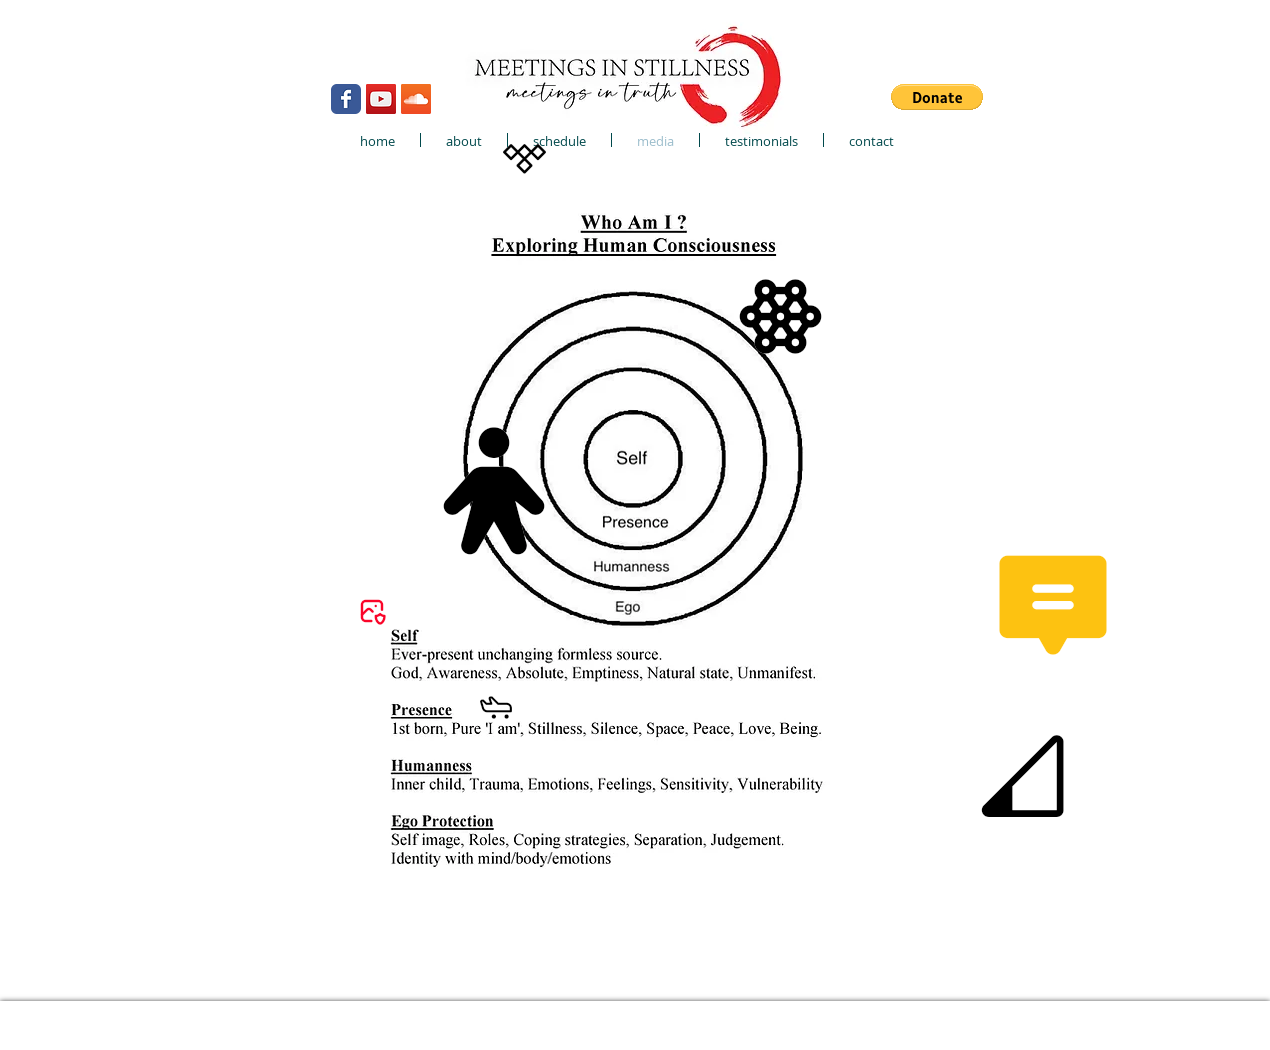 The image size is (1270, 1050). I want to click on view your profile, so click(494, 493).